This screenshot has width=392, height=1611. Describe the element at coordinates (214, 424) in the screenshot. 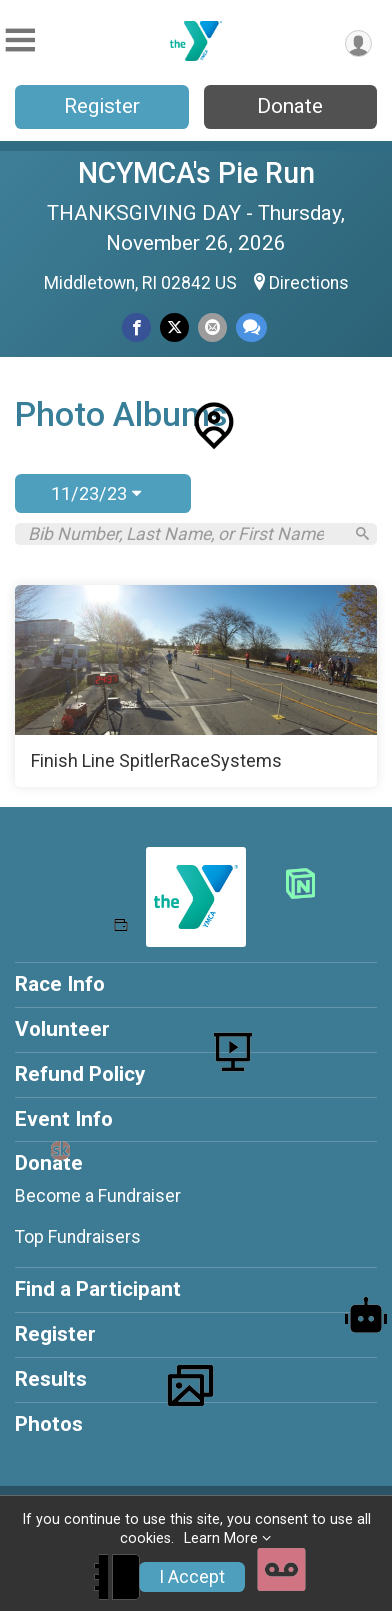

I see `view your current location on the map` at that location.